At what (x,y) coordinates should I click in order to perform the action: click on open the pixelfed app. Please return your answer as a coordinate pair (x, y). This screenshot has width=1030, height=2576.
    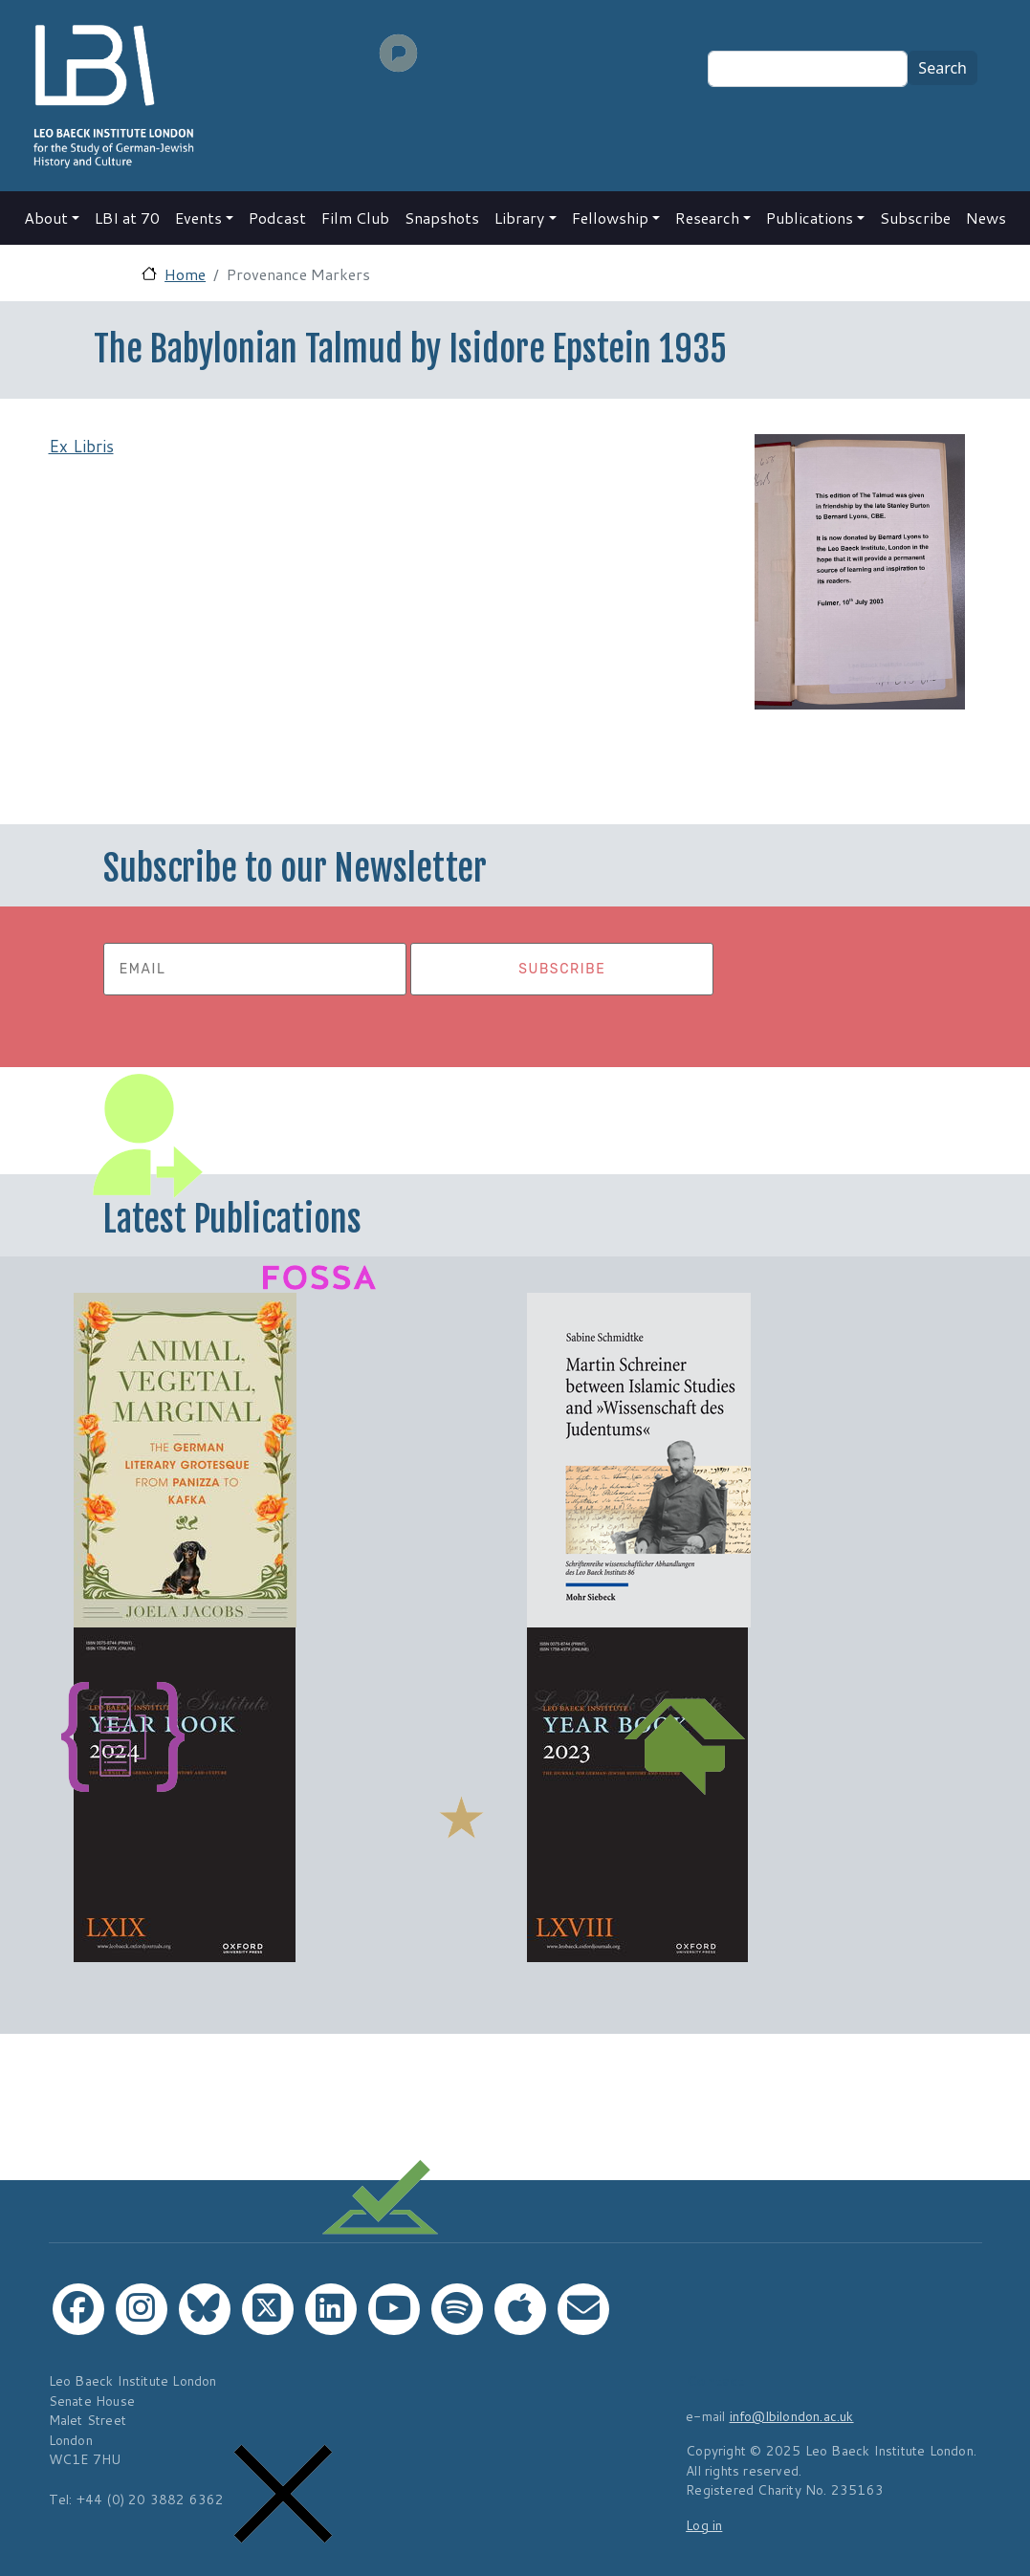
    Looking at the image, I should click on (398, 53).